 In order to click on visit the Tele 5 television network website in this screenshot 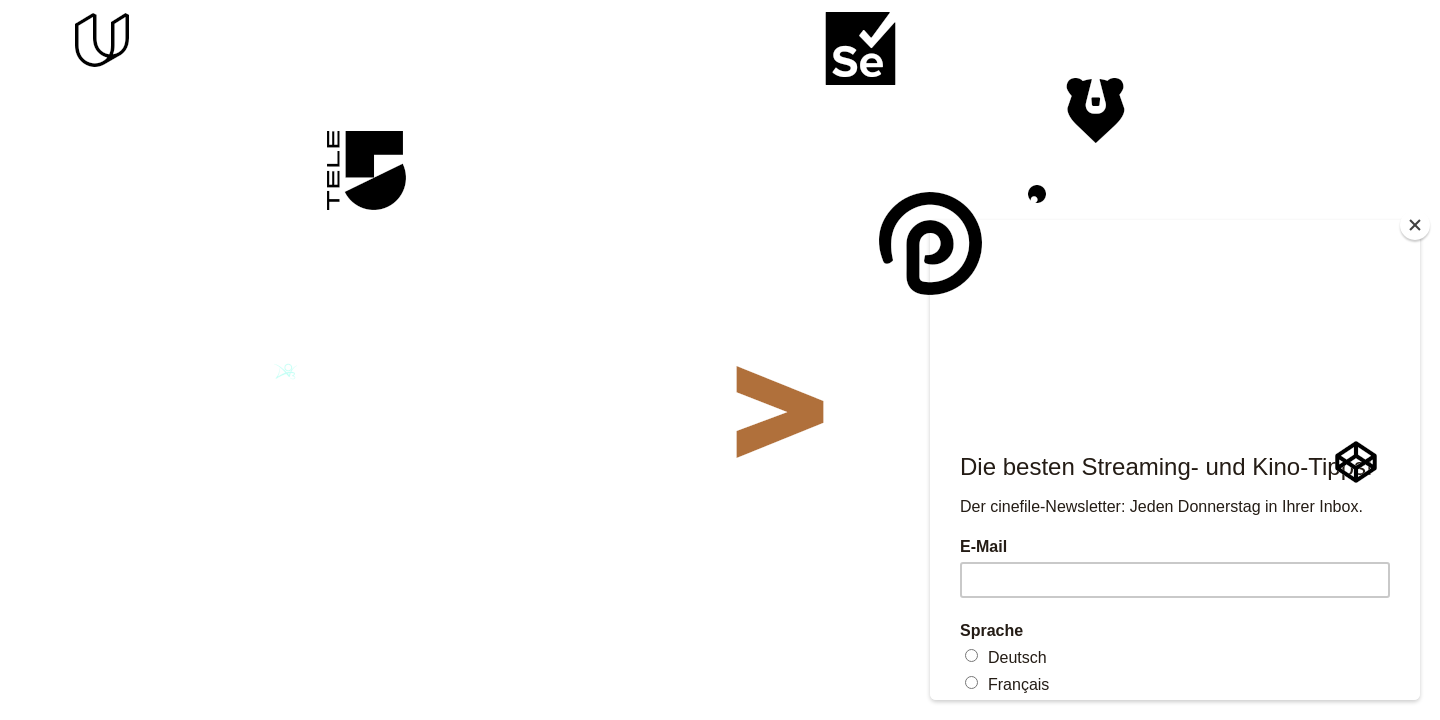, I will do `click(366, 170)`.